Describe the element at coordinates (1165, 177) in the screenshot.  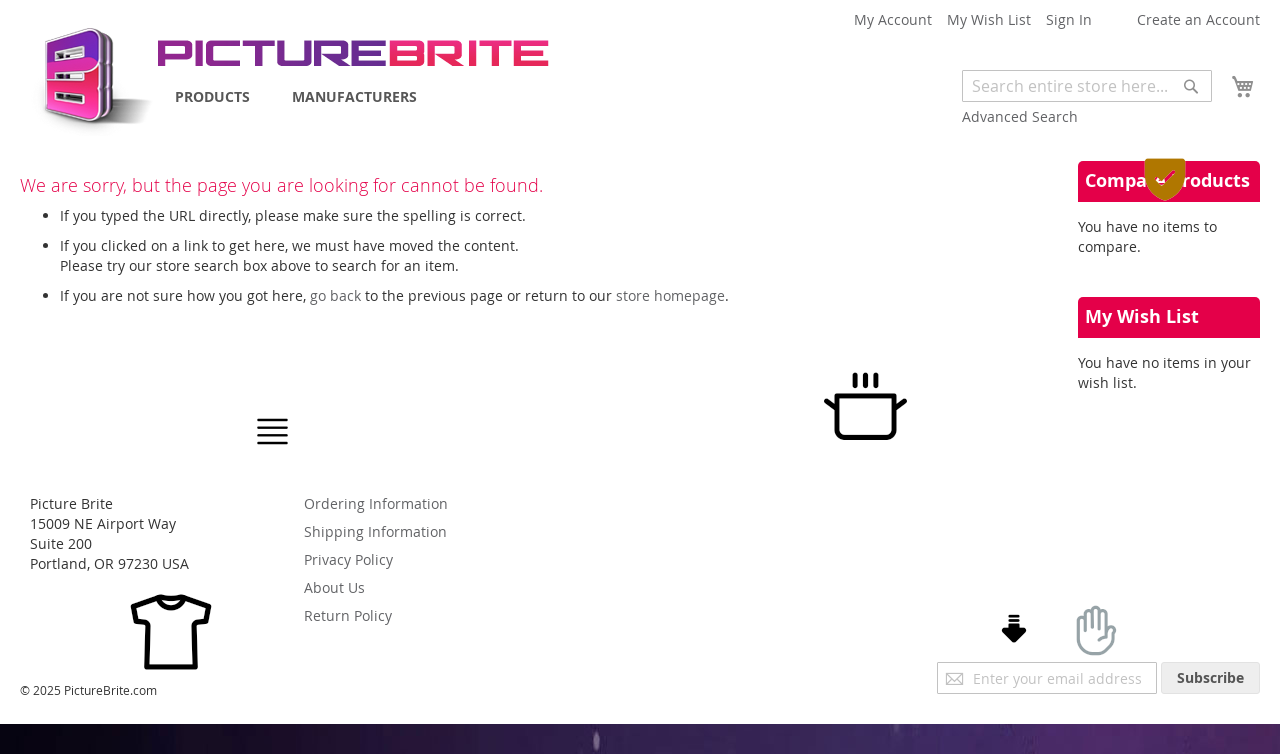
I see `indicates verified or secure status` at that location.